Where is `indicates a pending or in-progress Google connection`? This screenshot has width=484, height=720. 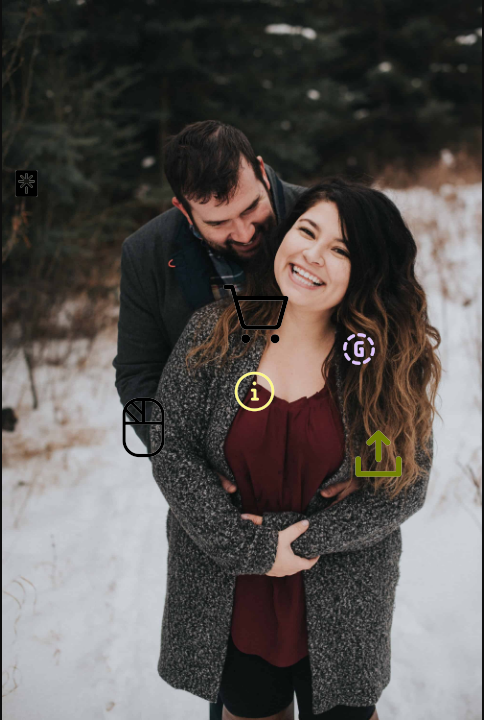 indicates a pending or in-progress Google connection is located at coordinates (359, 349).